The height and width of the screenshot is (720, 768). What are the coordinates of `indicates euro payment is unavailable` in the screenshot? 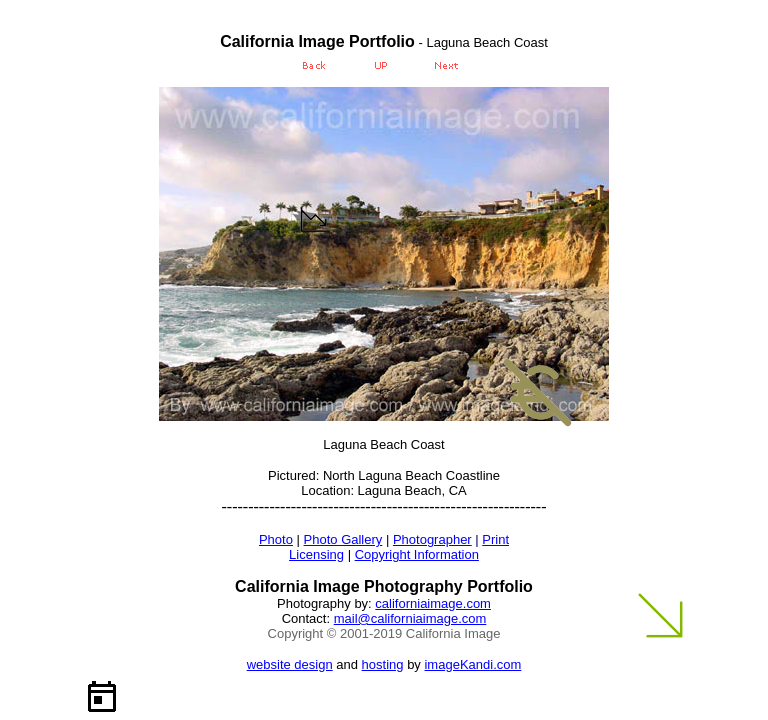 It's located at (537, 392).